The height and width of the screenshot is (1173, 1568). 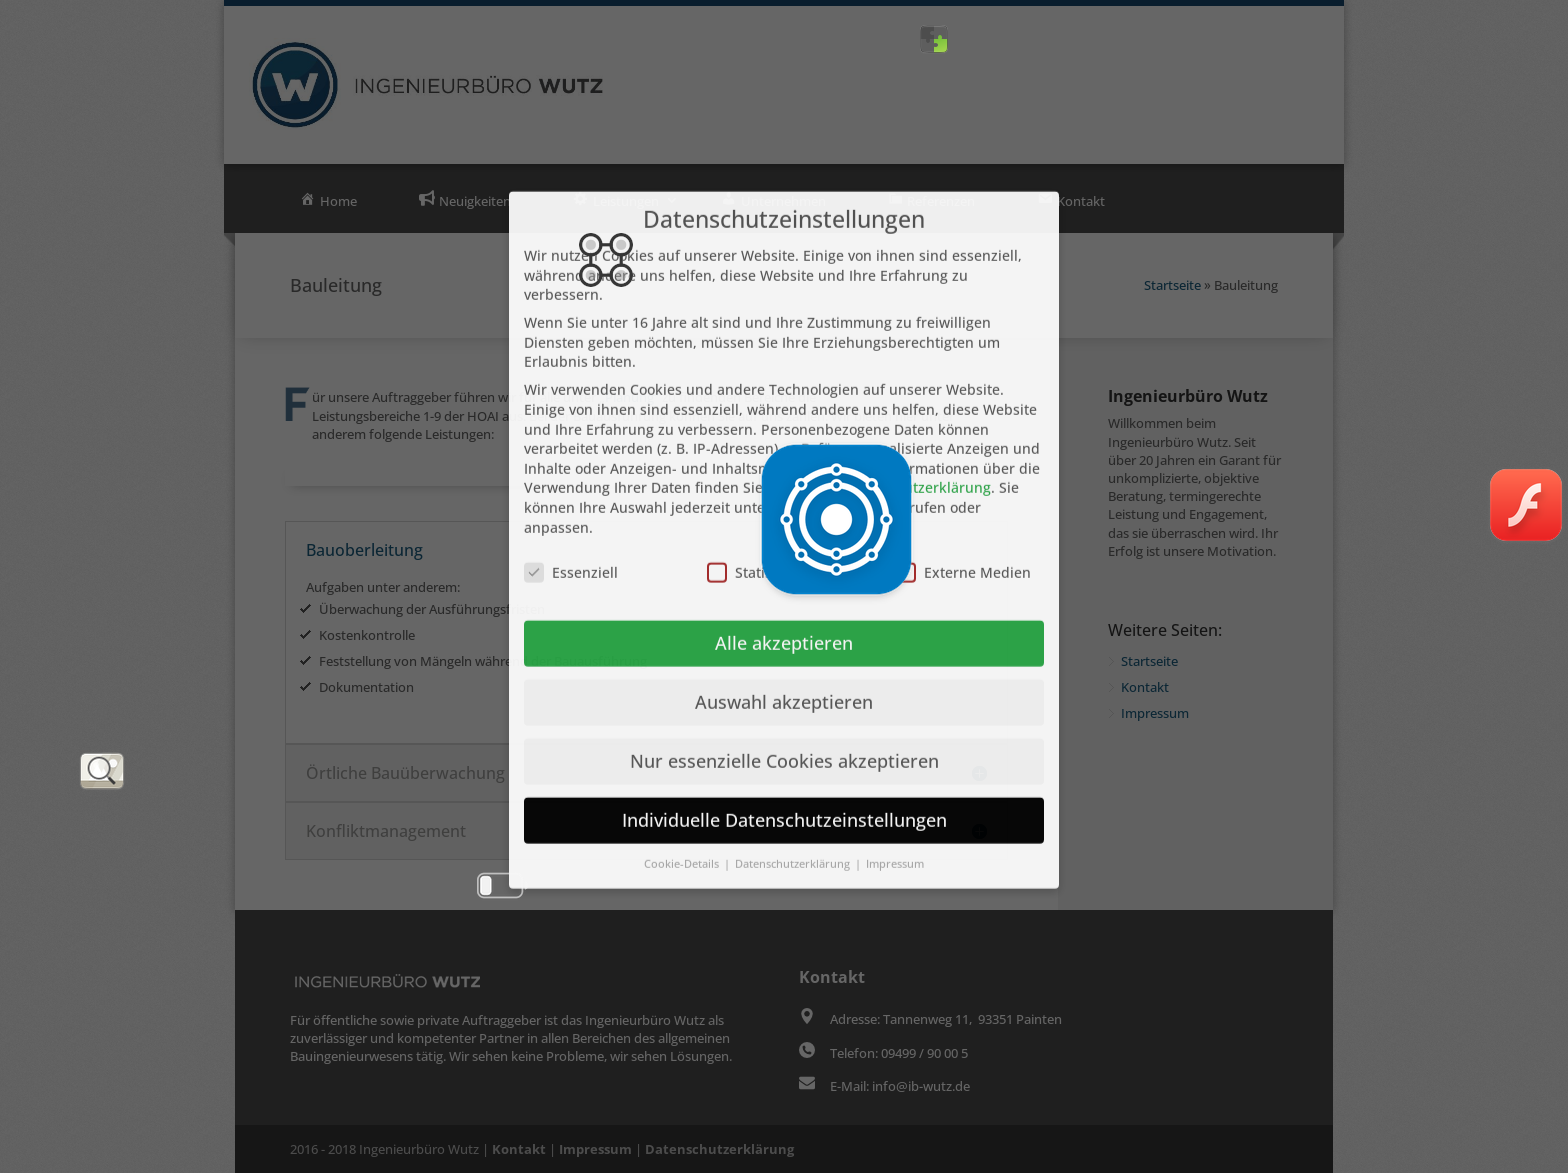 What do you see at coordinates (102, 771) in the screenshot?
I see `open the image viewer application` at bounding box center [102, 771].